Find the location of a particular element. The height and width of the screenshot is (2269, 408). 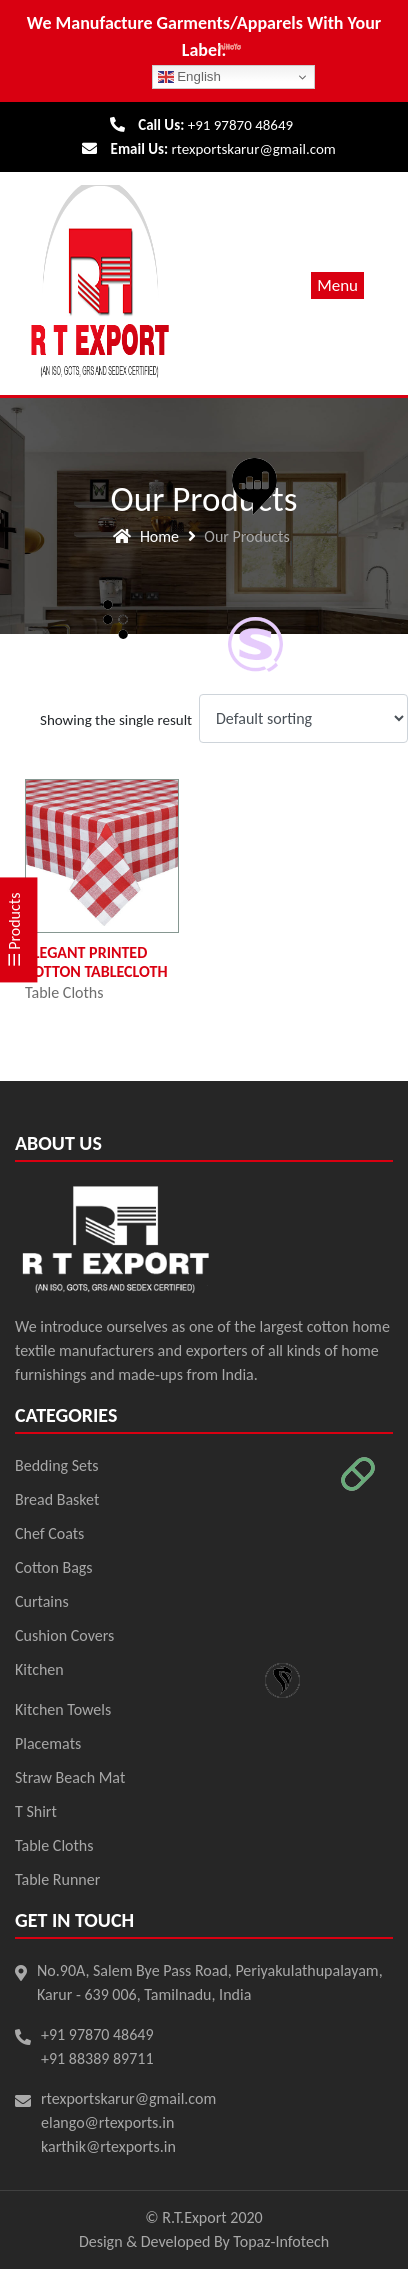

visit miHoYo's official website or portal is located at coordinates (229, 46).